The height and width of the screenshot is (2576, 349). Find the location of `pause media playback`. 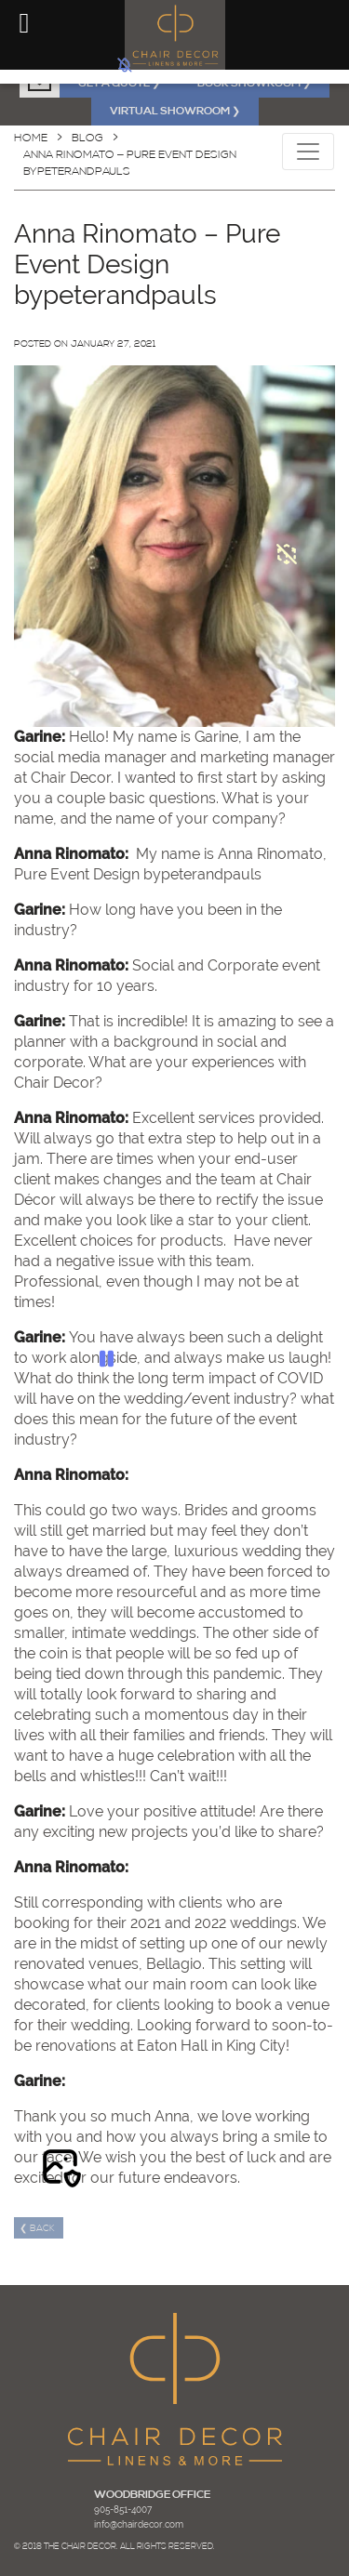

pause media playback is located at coordinates (106, 1358).